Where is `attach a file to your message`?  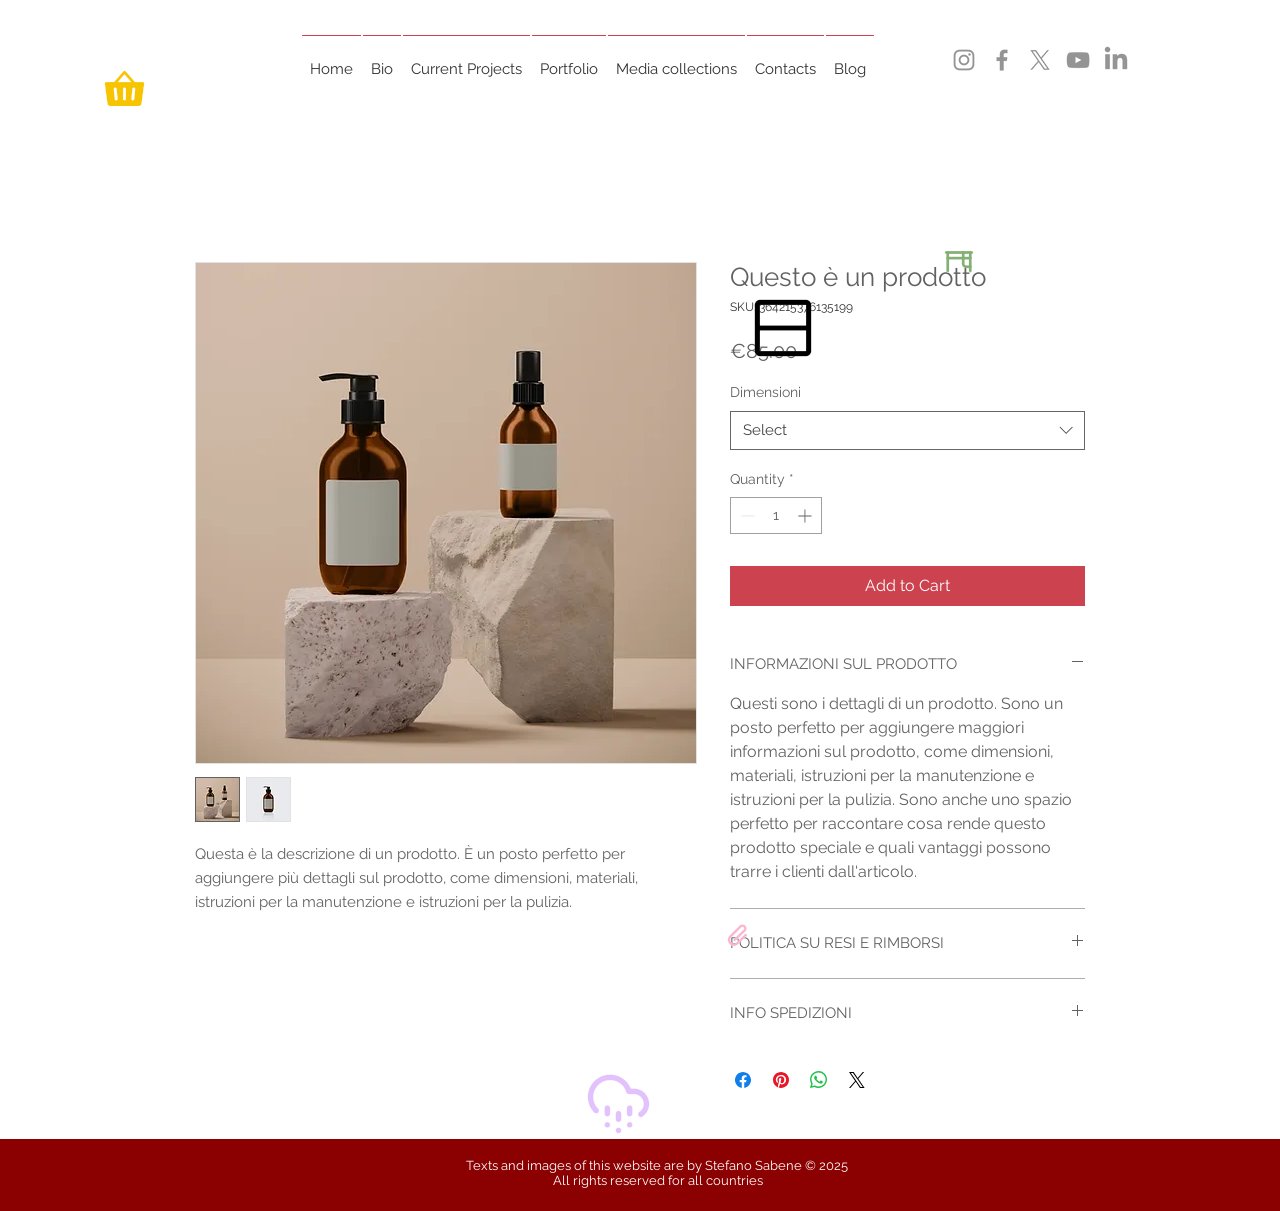
attach a file to your message is located at coordinates (738, 935).